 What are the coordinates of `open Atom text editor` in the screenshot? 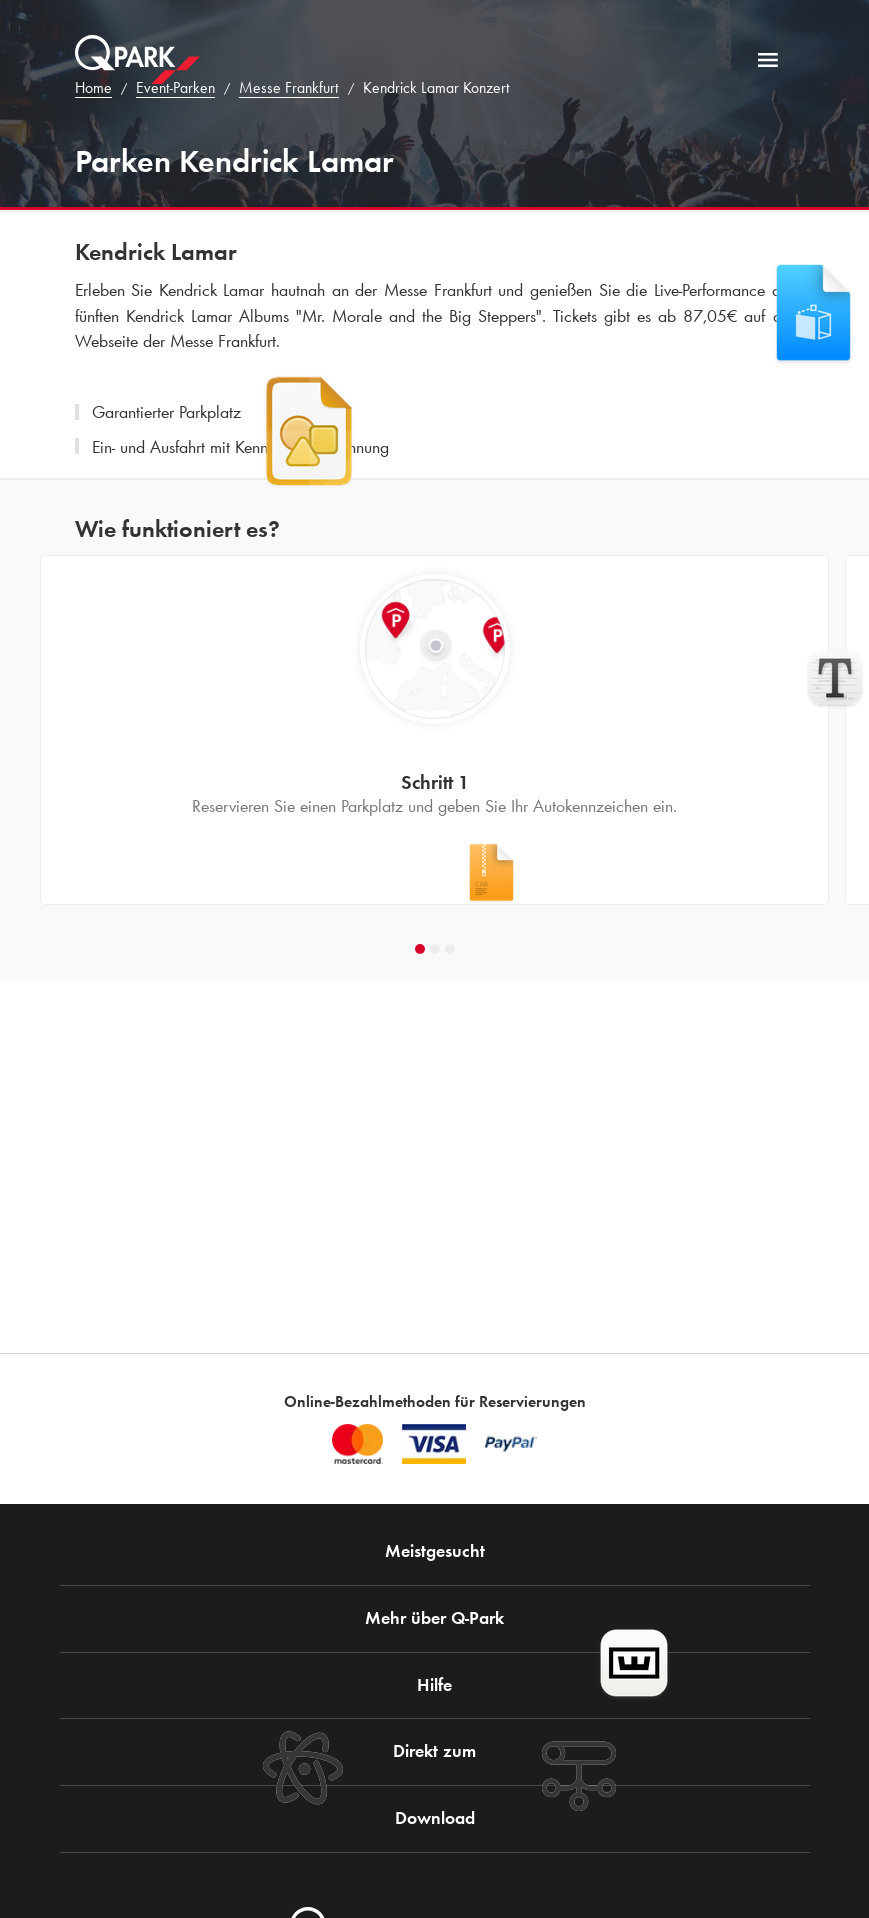 It's located at (303, 1768).